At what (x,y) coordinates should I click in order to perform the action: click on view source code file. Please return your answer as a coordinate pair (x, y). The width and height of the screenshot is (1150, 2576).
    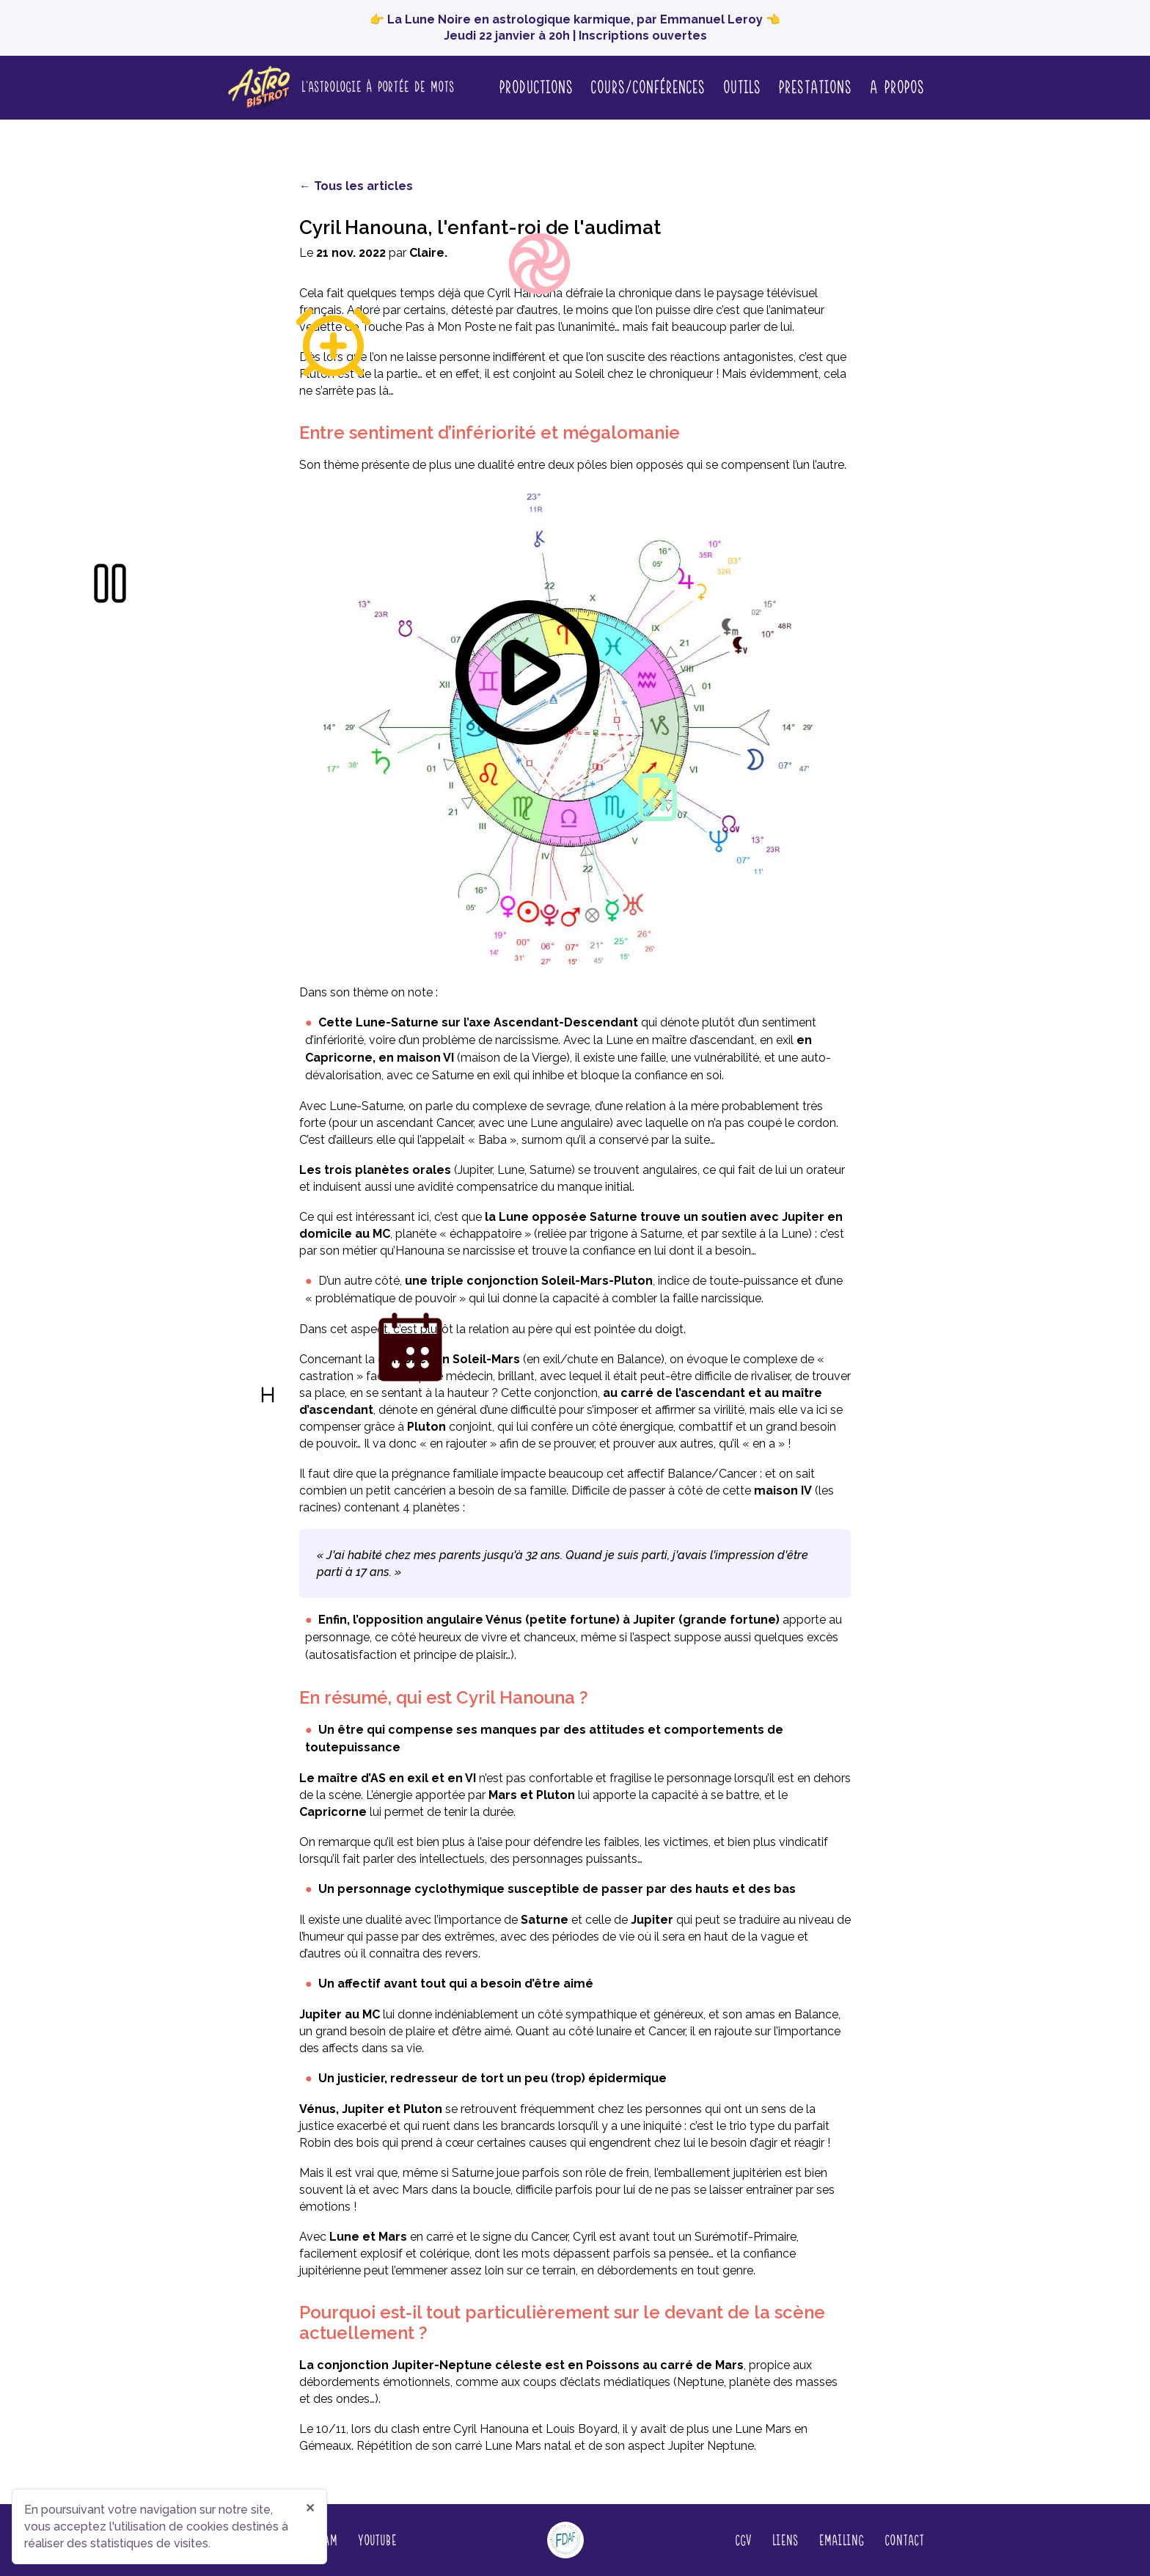
    Looking at the image, I should click on (657, 797).